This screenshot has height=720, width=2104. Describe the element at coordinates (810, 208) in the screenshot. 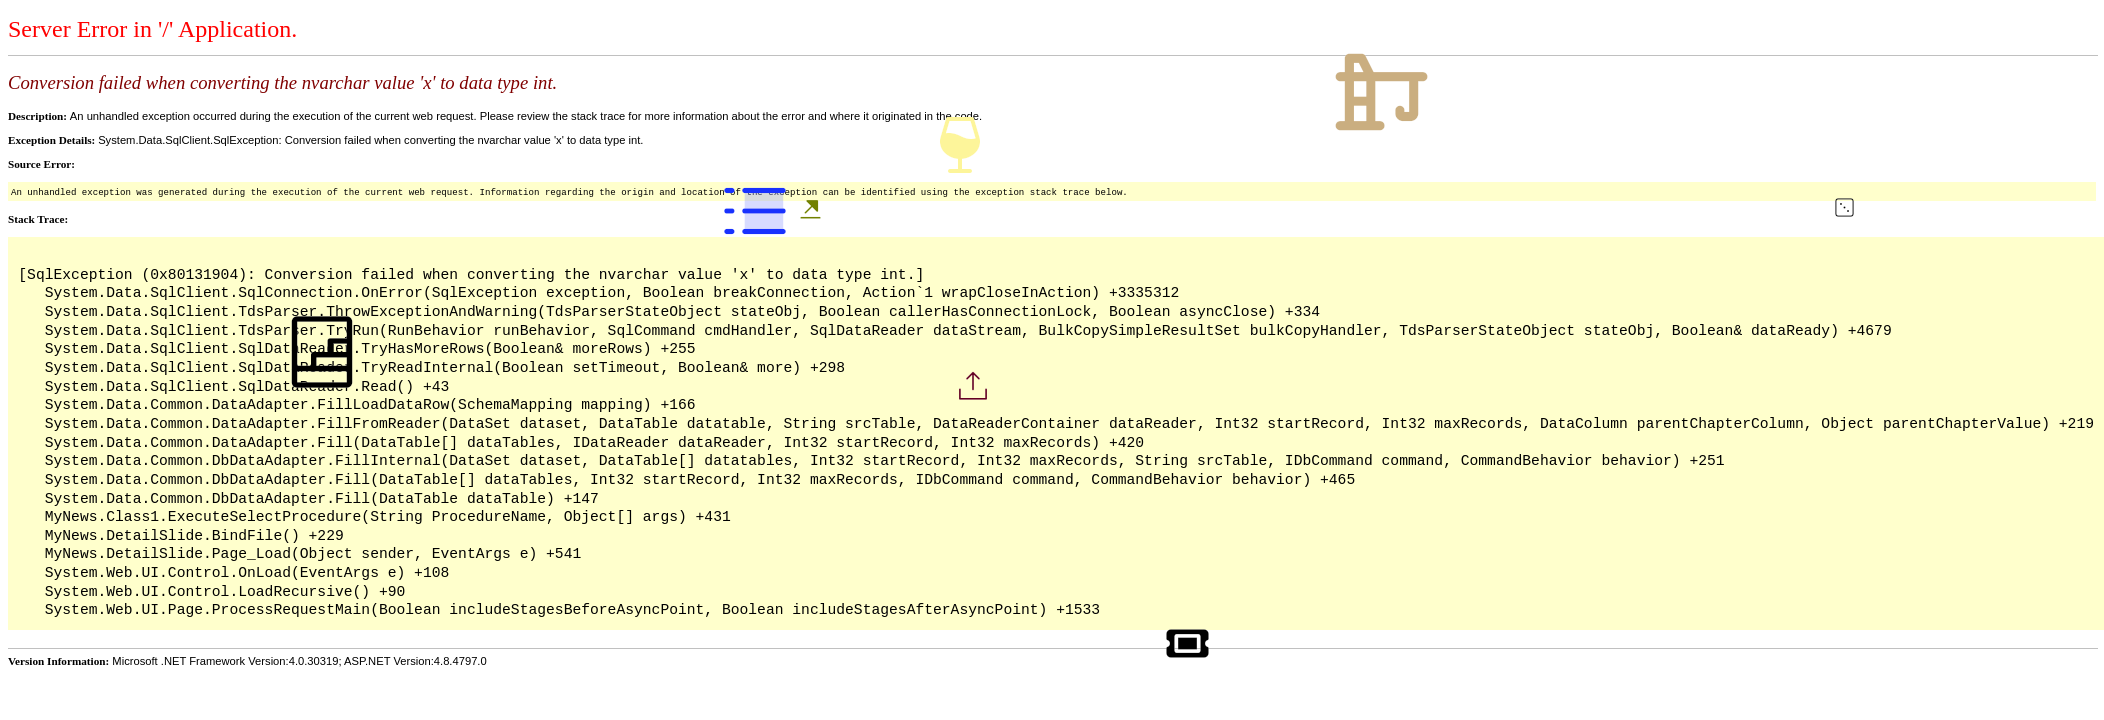

I see `open link in new window` at that location.